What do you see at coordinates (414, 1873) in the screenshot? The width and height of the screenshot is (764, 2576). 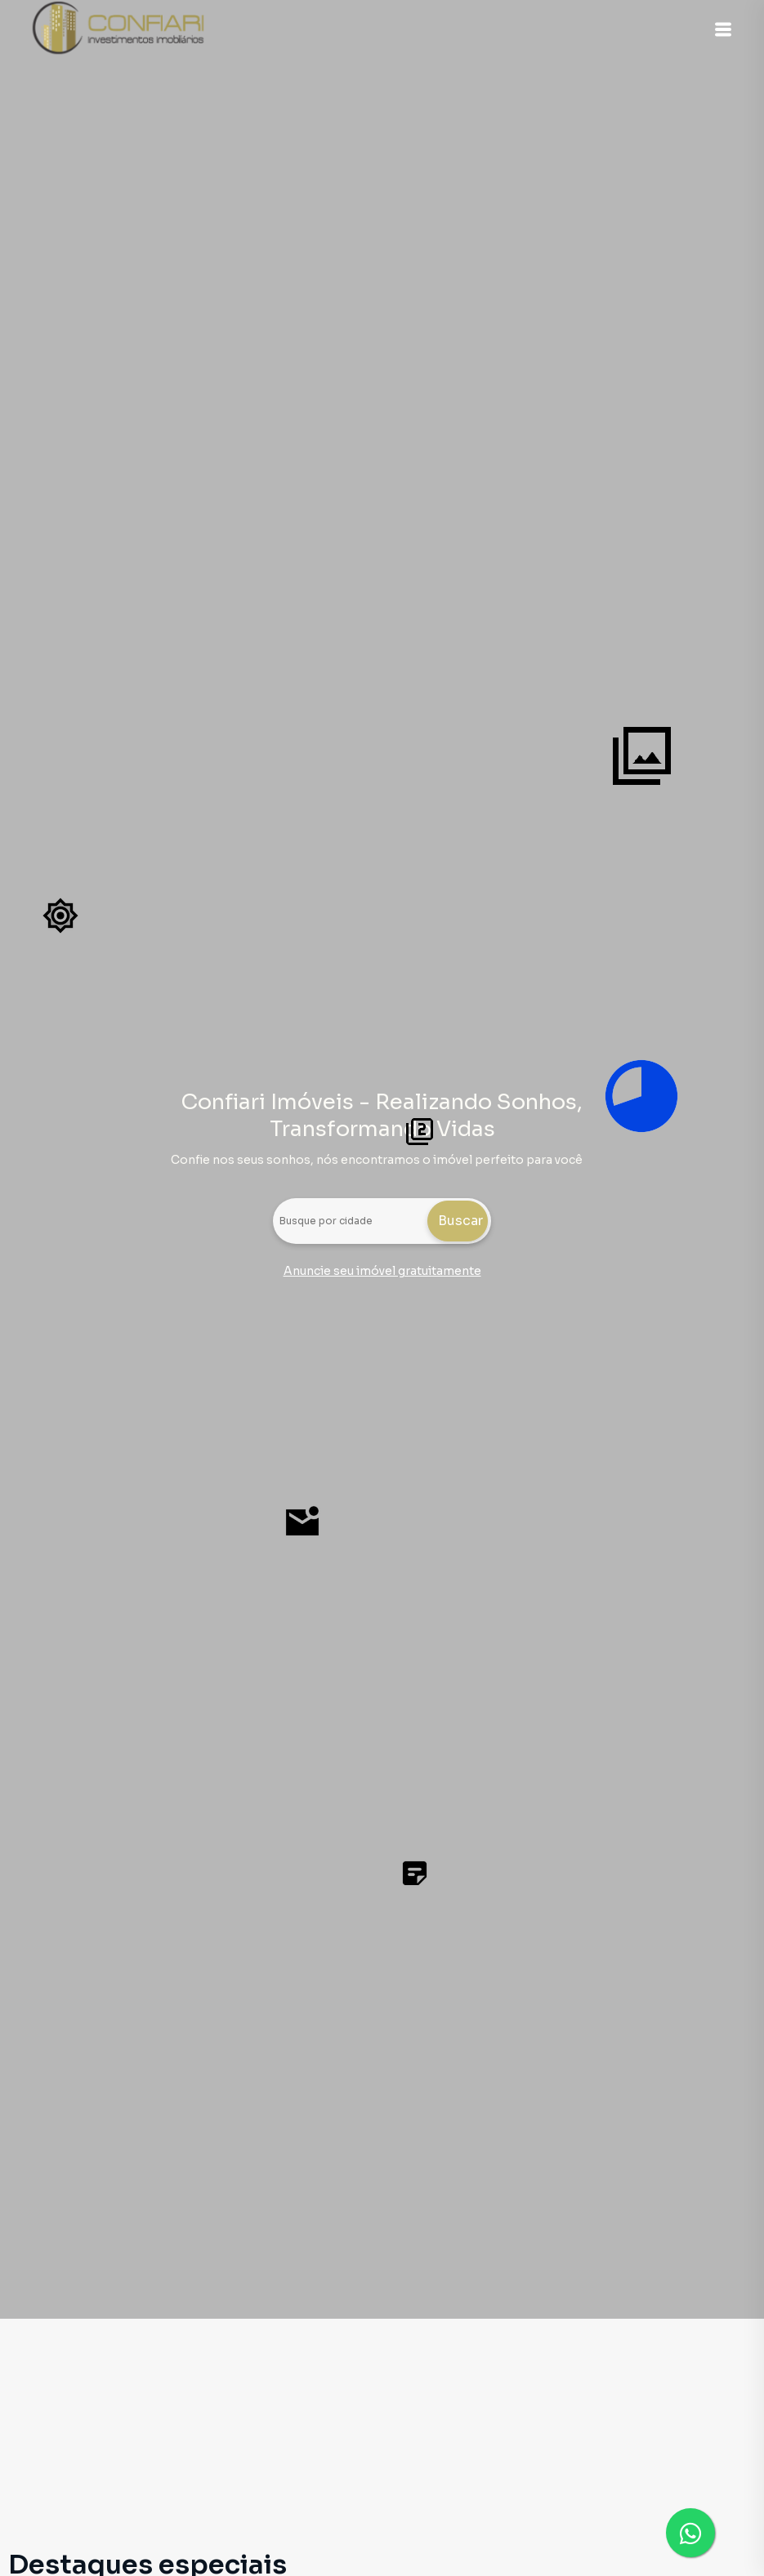 I see `create a new note` at bounding box center [414, 1873].